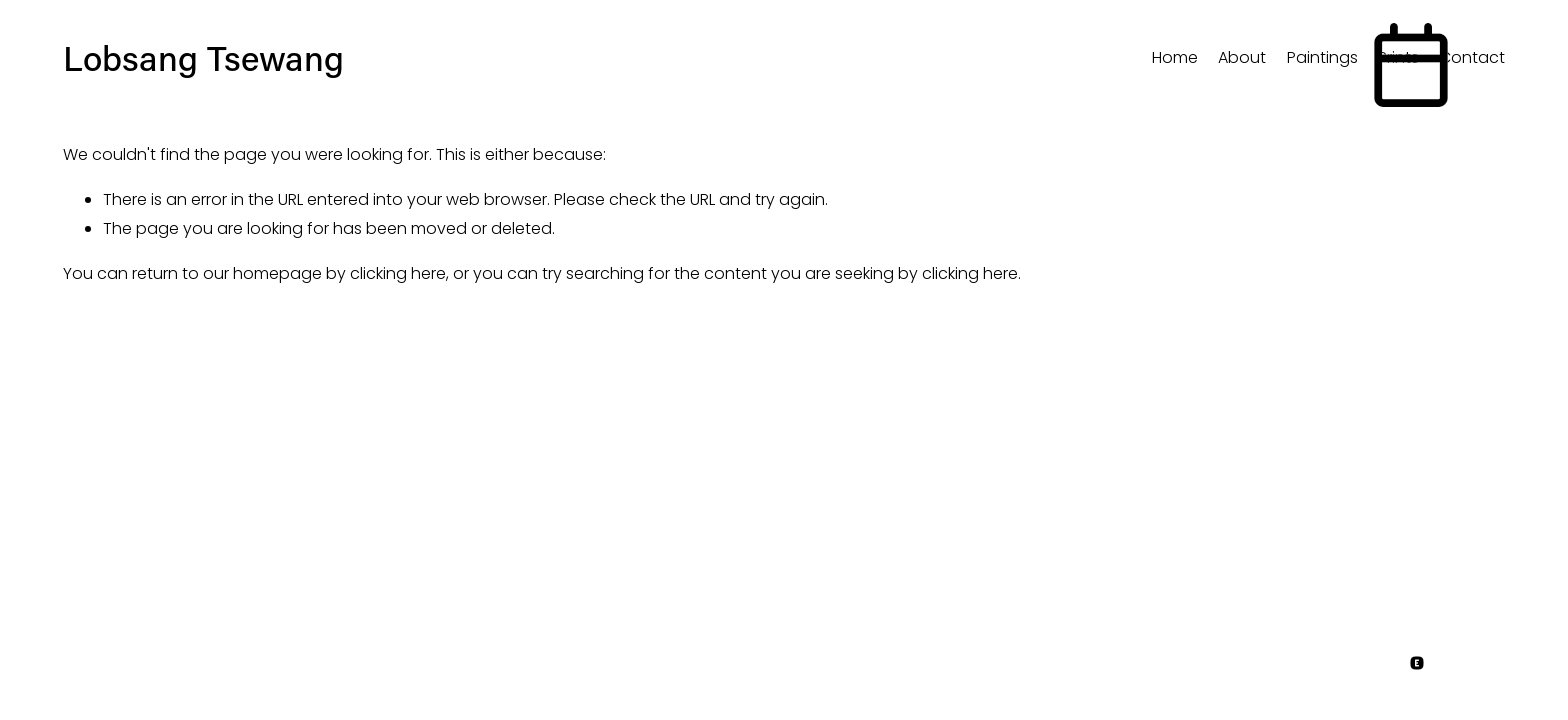  I want to click on view calendar or scheduled events, so click(1411, 65).